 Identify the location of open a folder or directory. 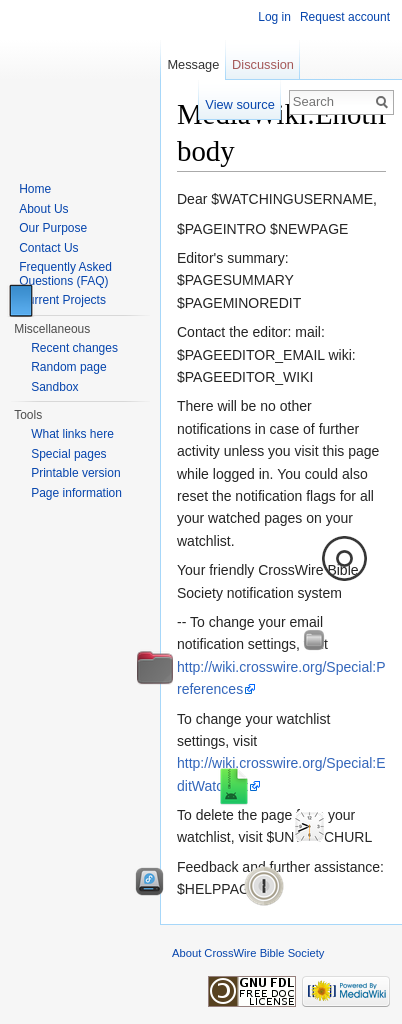
(155, 667).